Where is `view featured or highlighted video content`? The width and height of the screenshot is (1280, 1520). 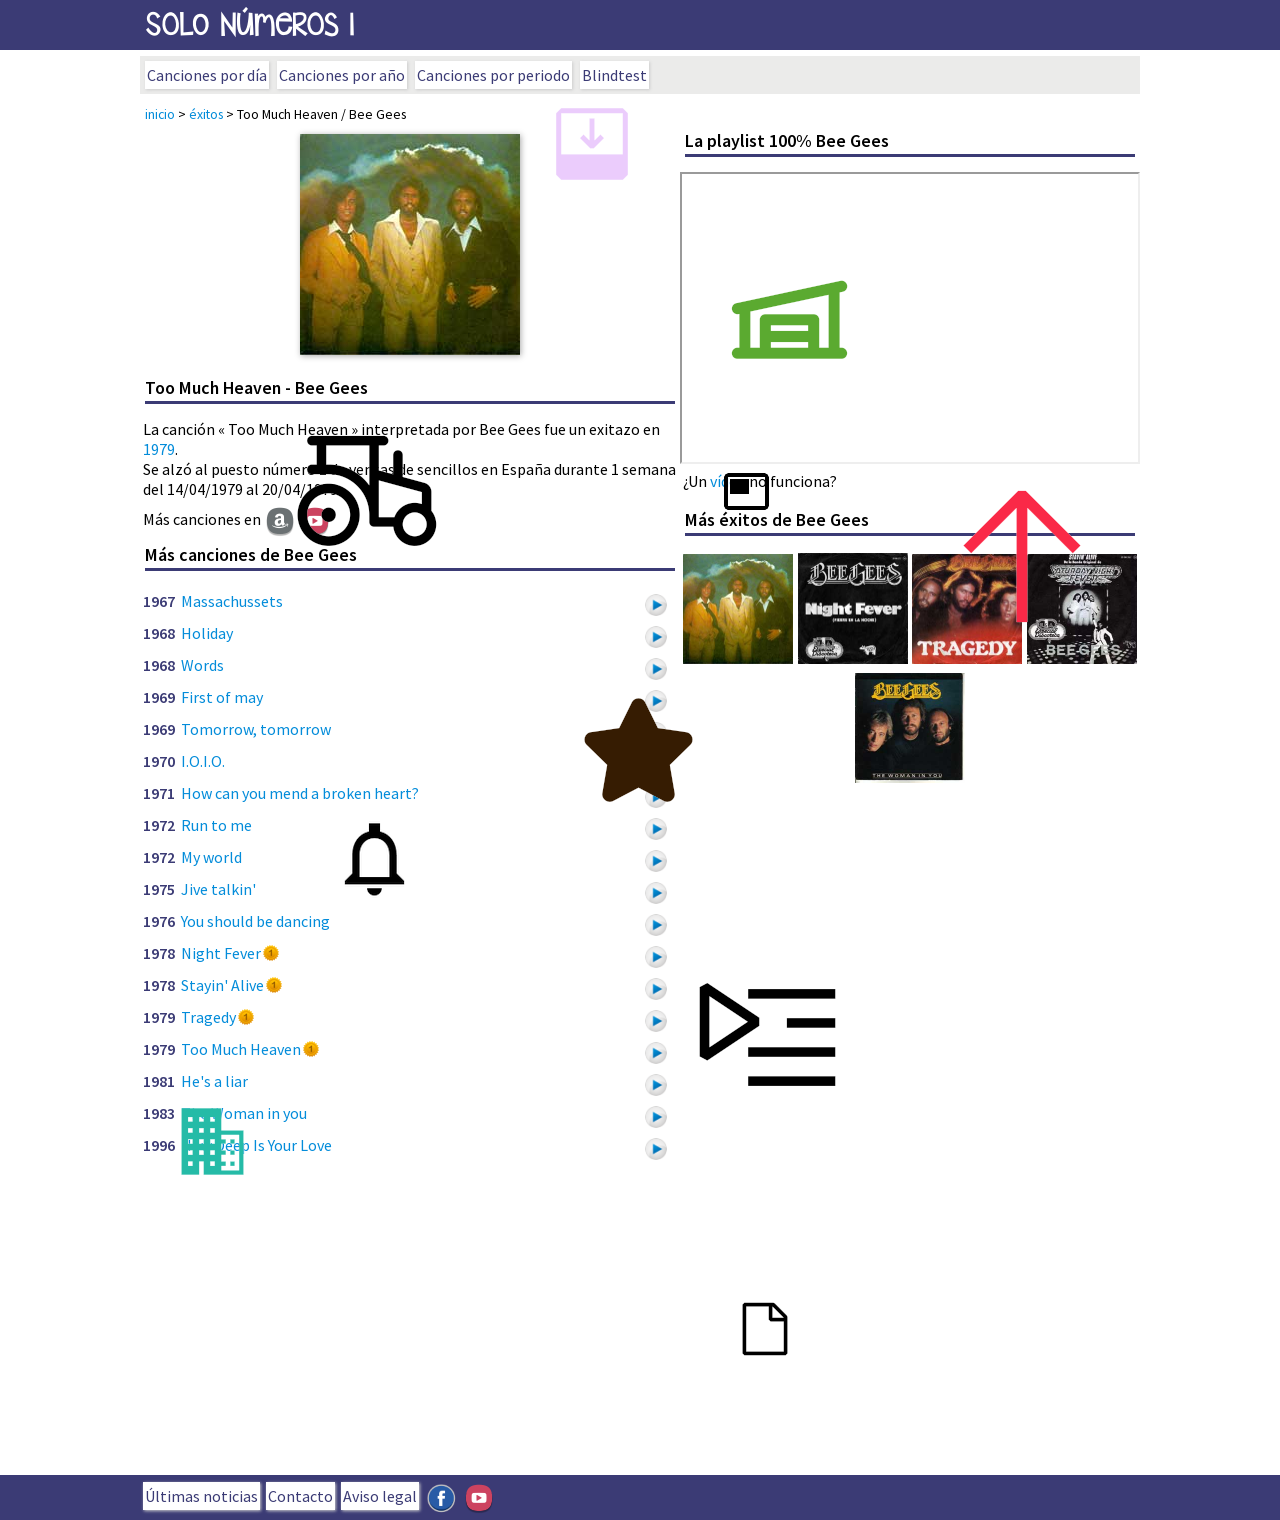
view featured or highlighted video content is located at coordinates (746, 491).